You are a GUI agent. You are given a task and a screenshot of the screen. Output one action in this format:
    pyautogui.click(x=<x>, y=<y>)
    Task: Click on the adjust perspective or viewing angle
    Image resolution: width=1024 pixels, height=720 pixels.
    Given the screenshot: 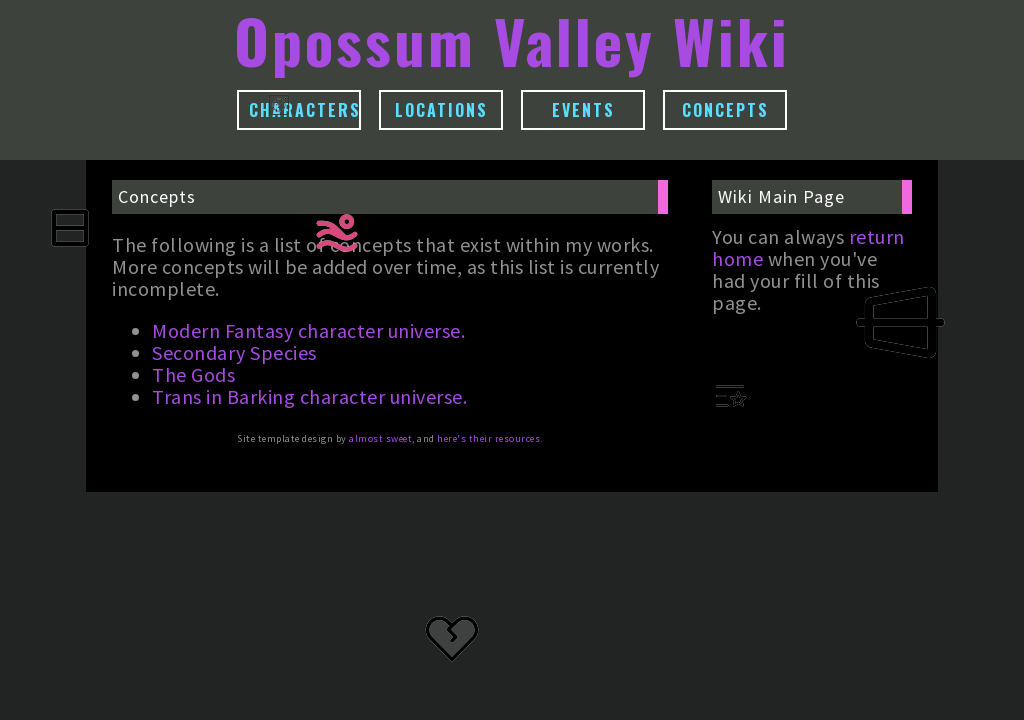 What is the action you would take?
    pyautogui.click(x=900, y=322)
    